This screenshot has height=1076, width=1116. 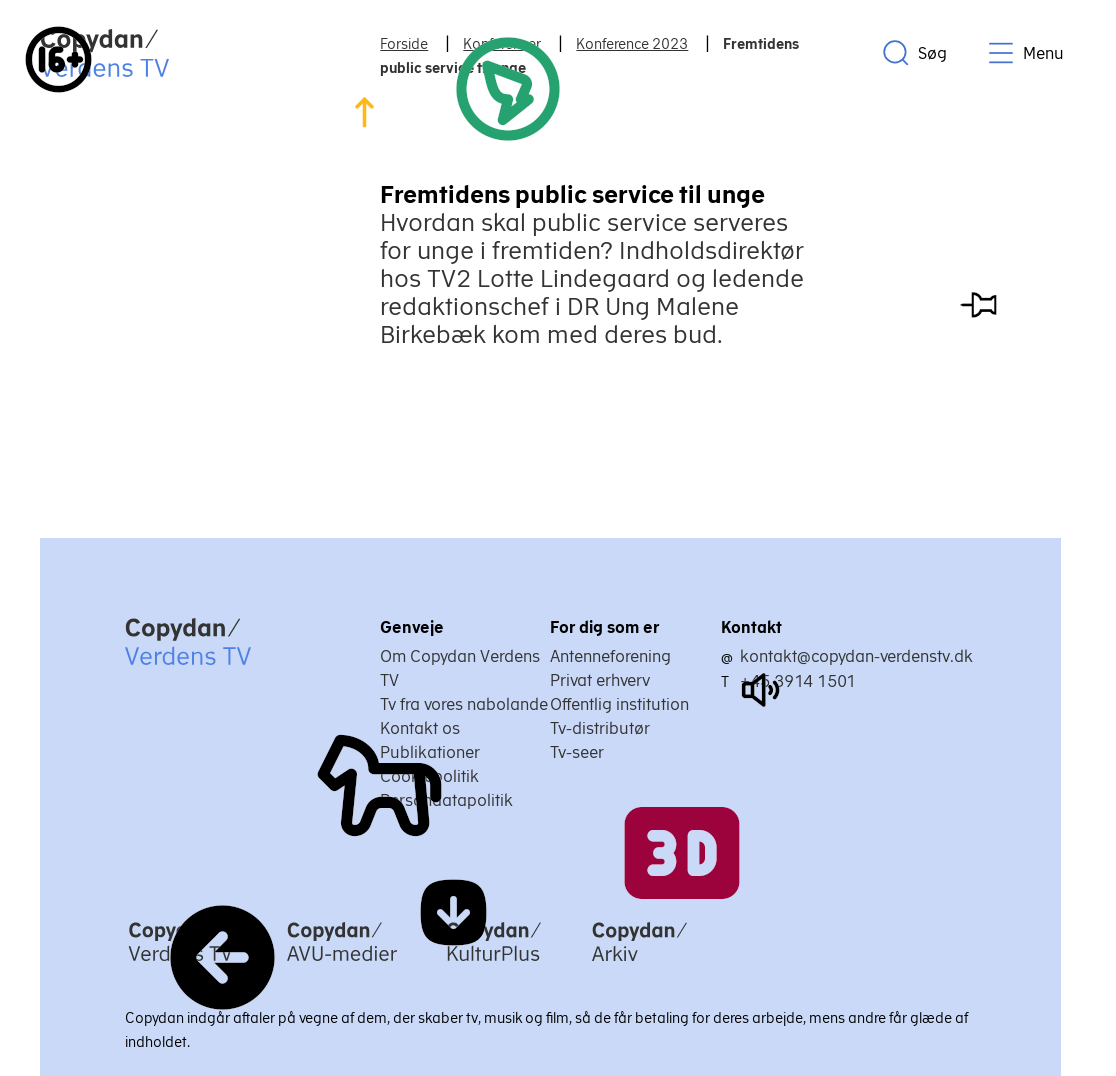 What do you see at coordinates (682, 853) in the screenshot?
I see `indicates 3D content or viewing mode` at bounding box center [682, 853].